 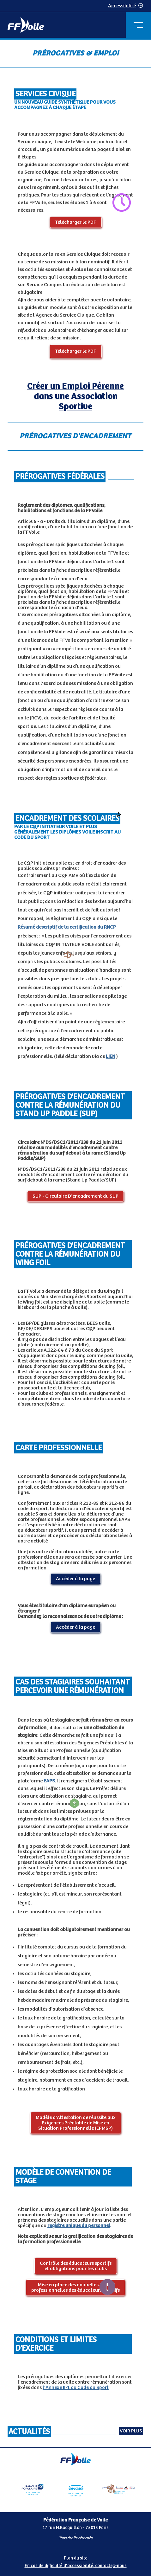 I want to click on toggle automatic climate control fan, so click(x=111, y=2489).